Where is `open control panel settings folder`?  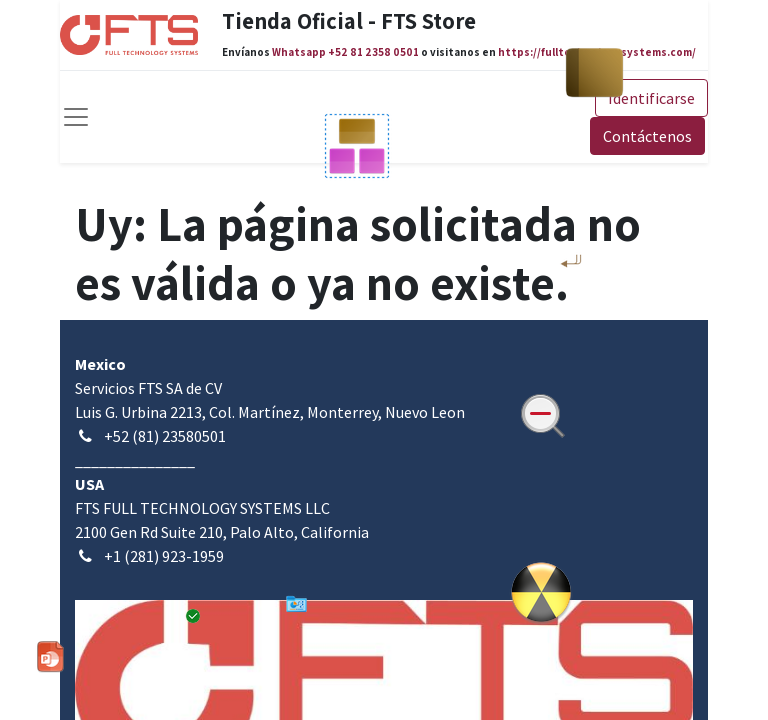 open control panel settings folder is located at coordinates (296, 604).